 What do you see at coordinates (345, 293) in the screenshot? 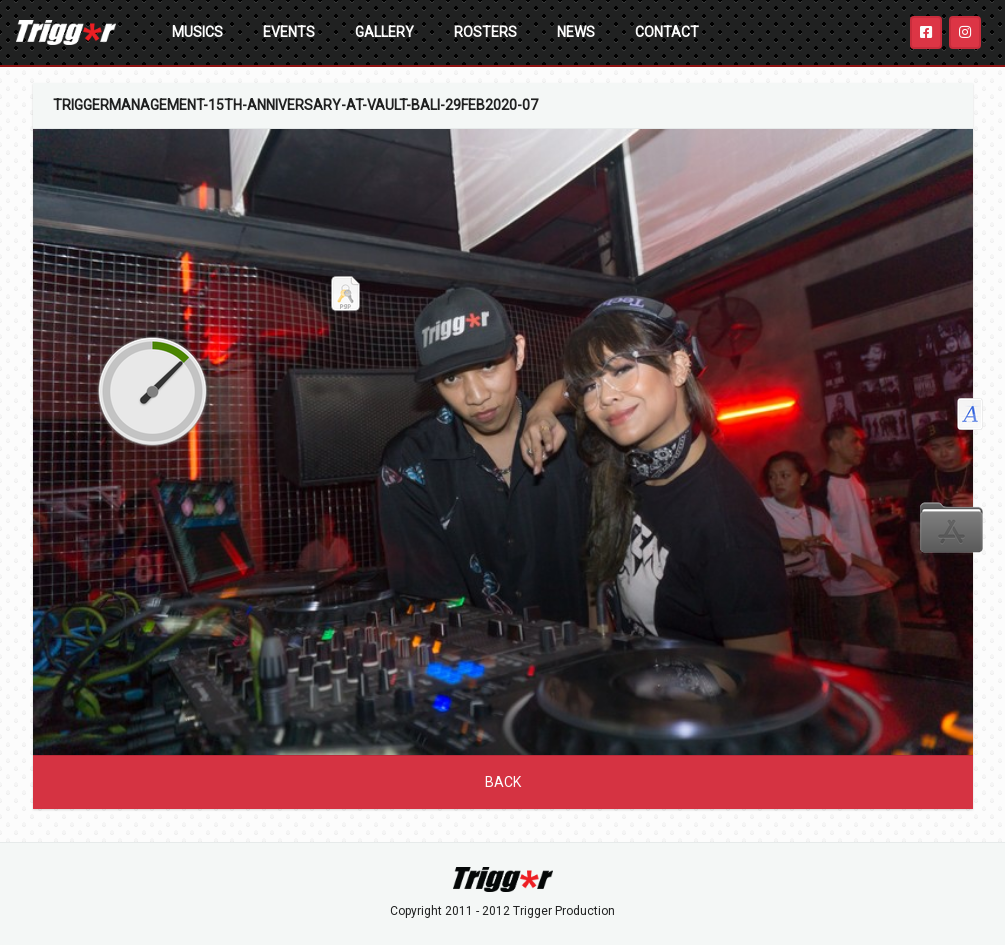
I see `a PGP encryption key file` at bounding box center [345, 293].